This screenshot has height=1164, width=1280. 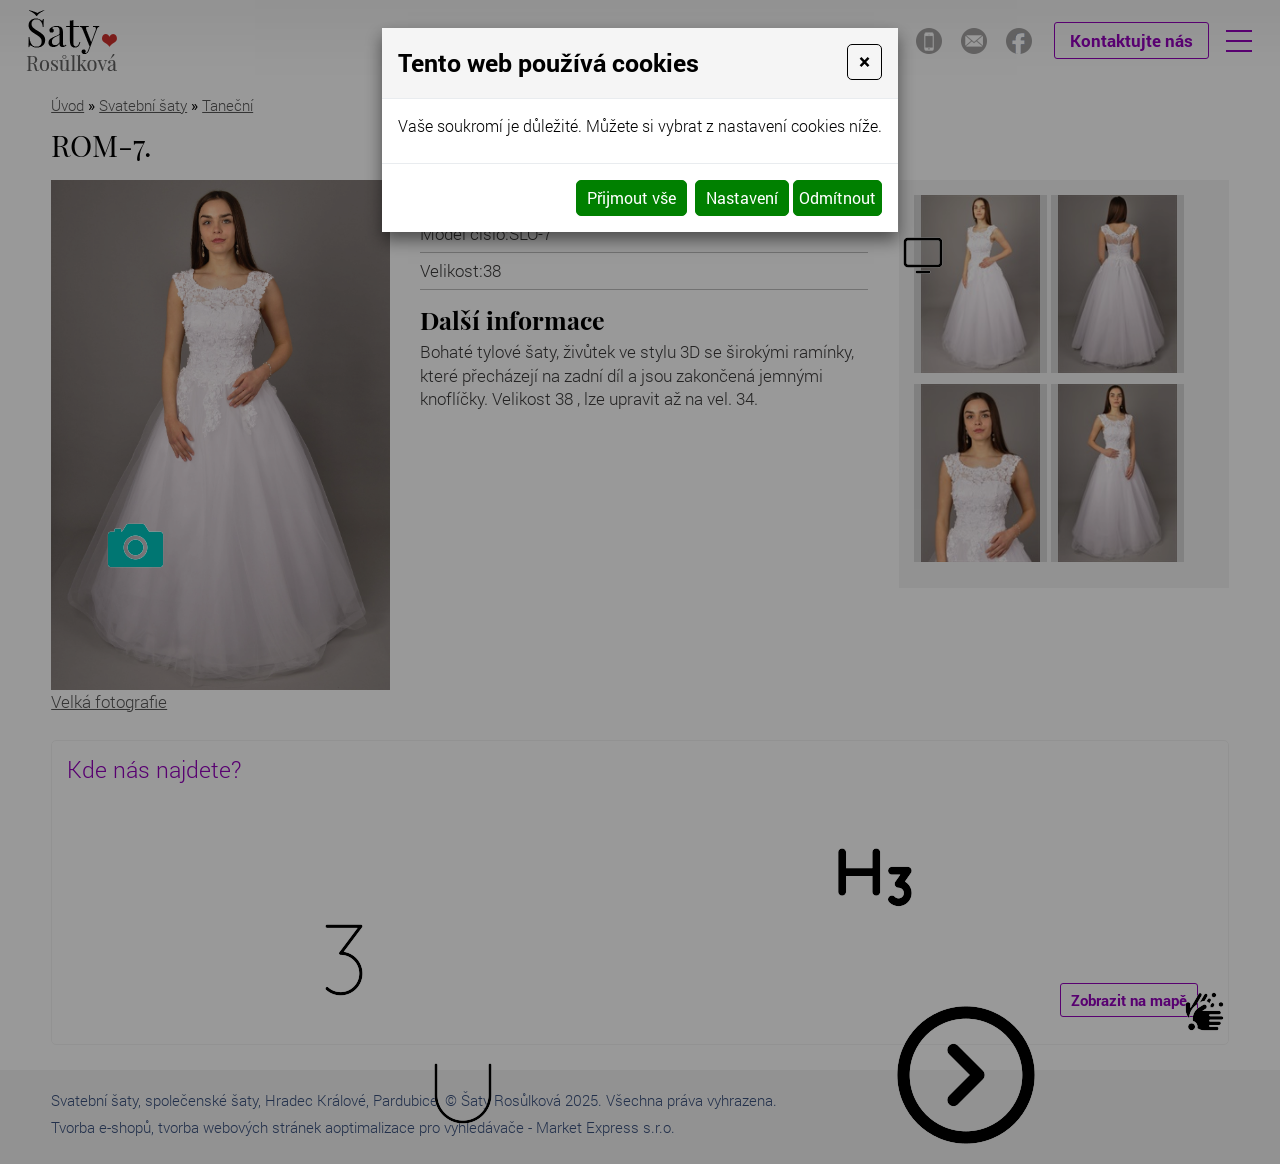 What do you see at coordinates (135, 545) in the screenshot?
I see `take a photo` at bounding box center [135, 545].